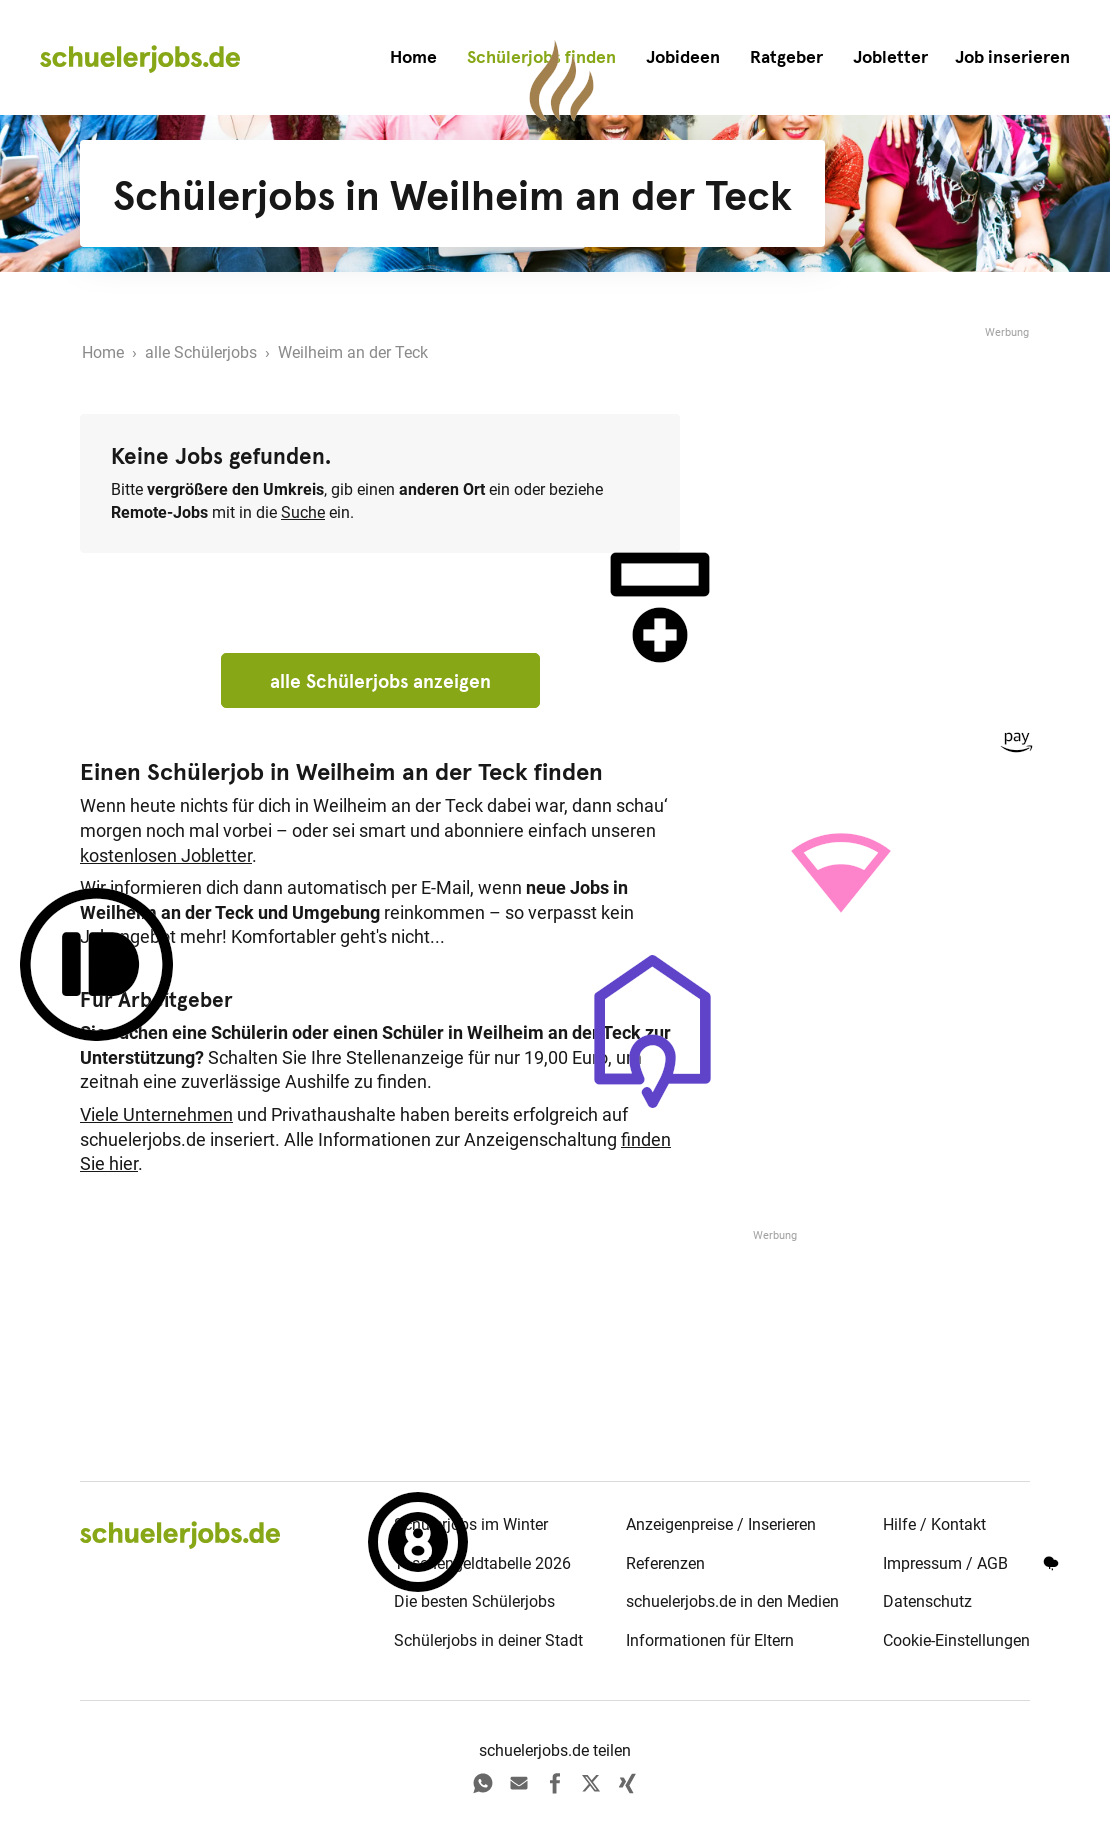  I want to click on open pushbullet app, so click(96, 964).